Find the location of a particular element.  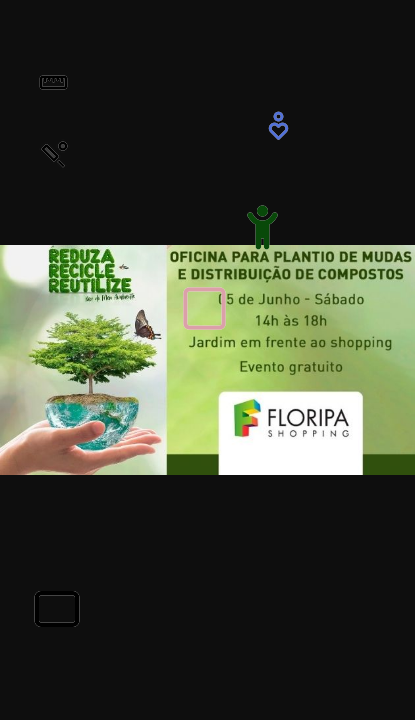

select or define a rectangular area is located at coordinates (57, 609).